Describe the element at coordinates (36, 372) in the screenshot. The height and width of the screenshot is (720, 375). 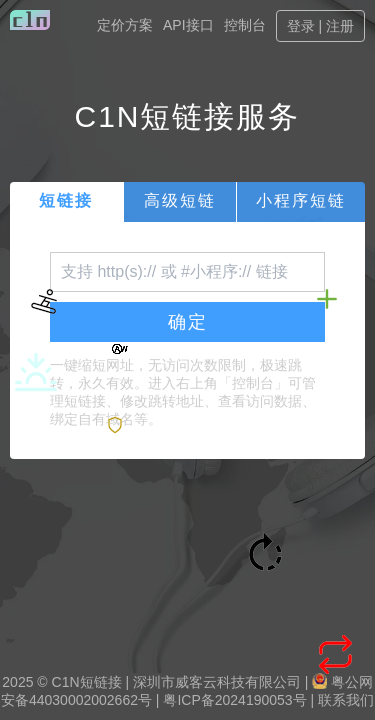
I see `set display to evening or night mode` at that location.